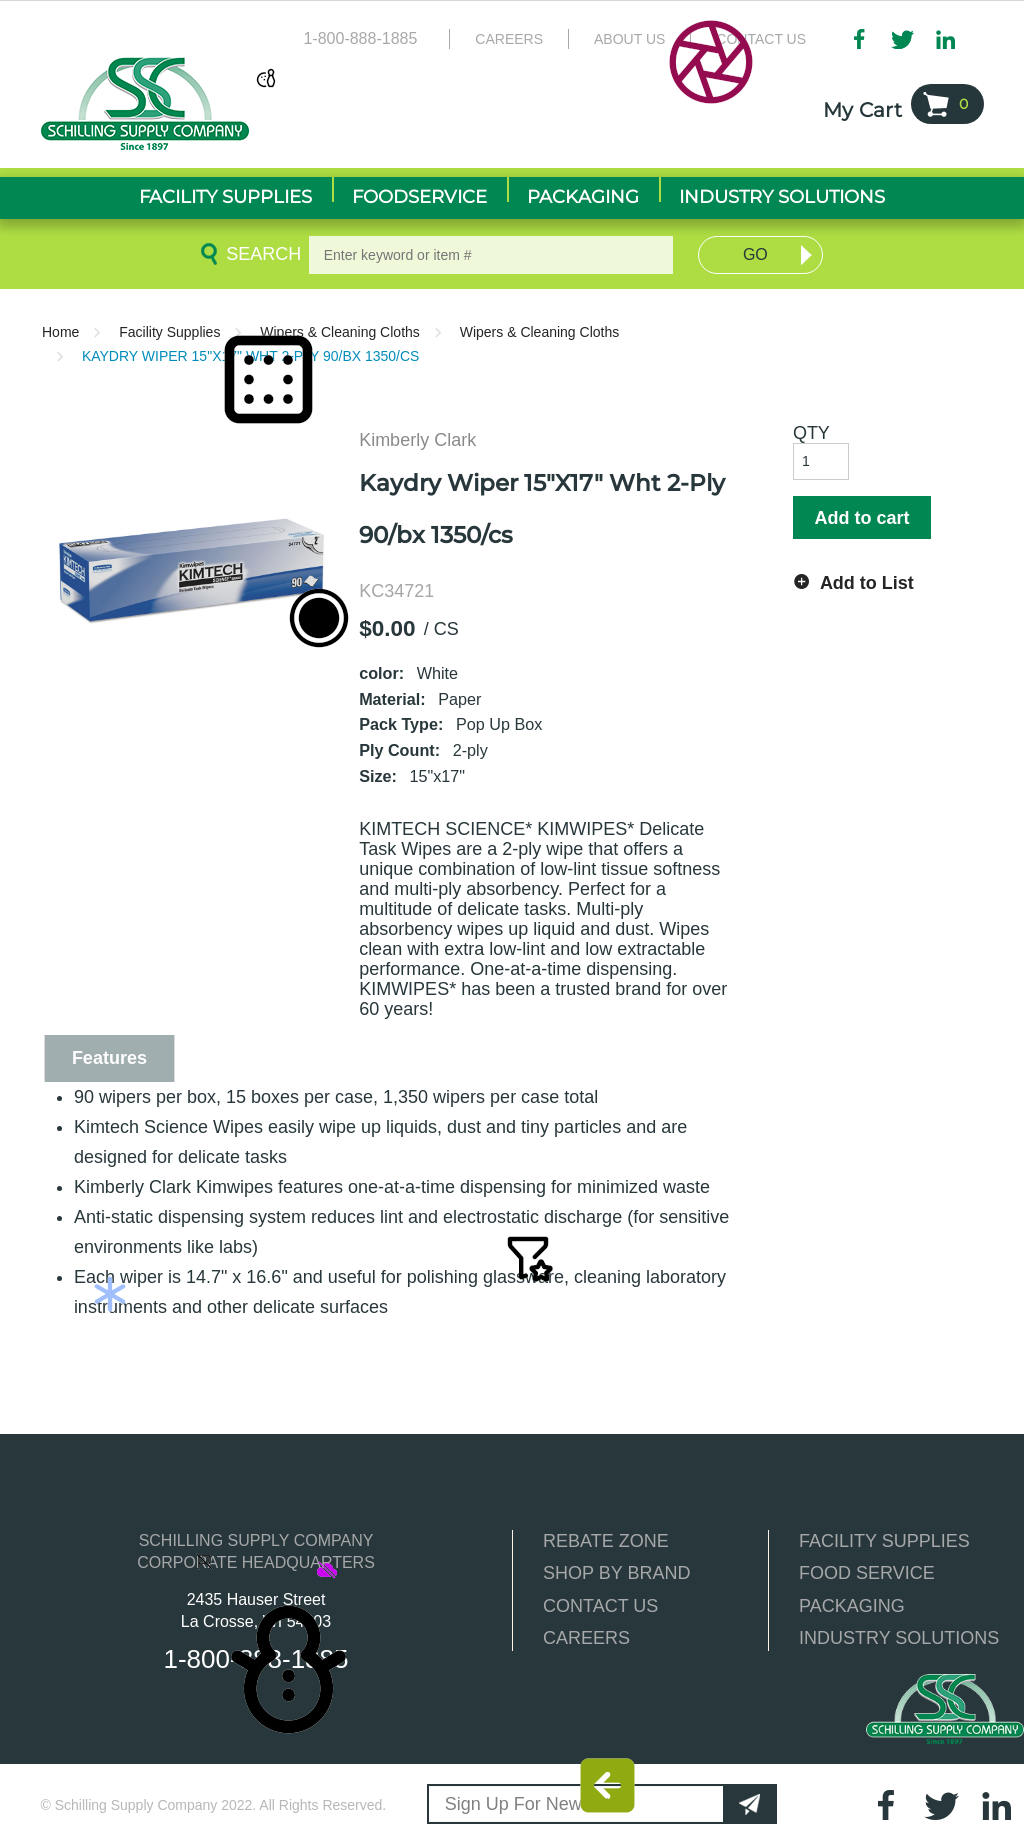  Describe the element at coordinates (528, 1257) in the screenshot. I see `filter by starred or favorite items` at that location.